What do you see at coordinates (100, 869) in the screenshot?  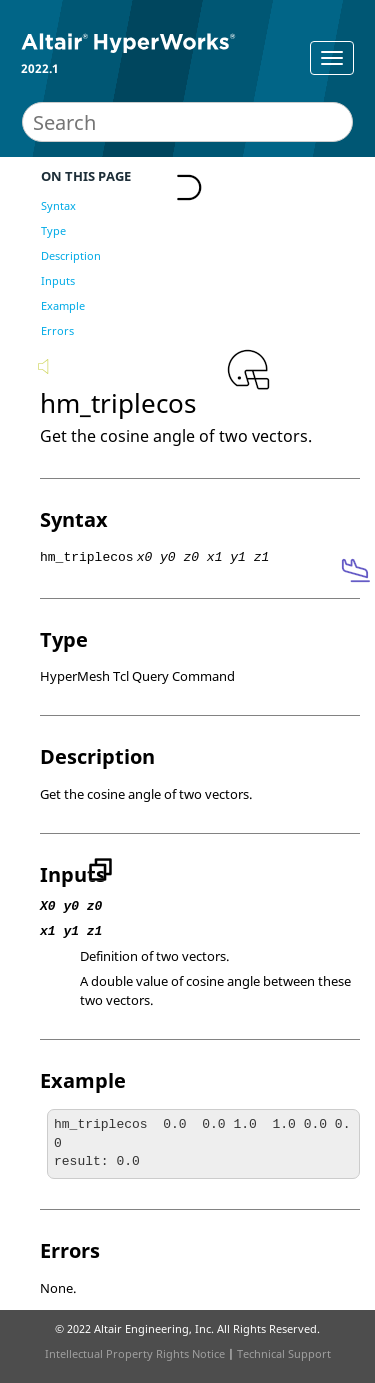 I see `copy to clipboard` at bounding box center [100, 869].